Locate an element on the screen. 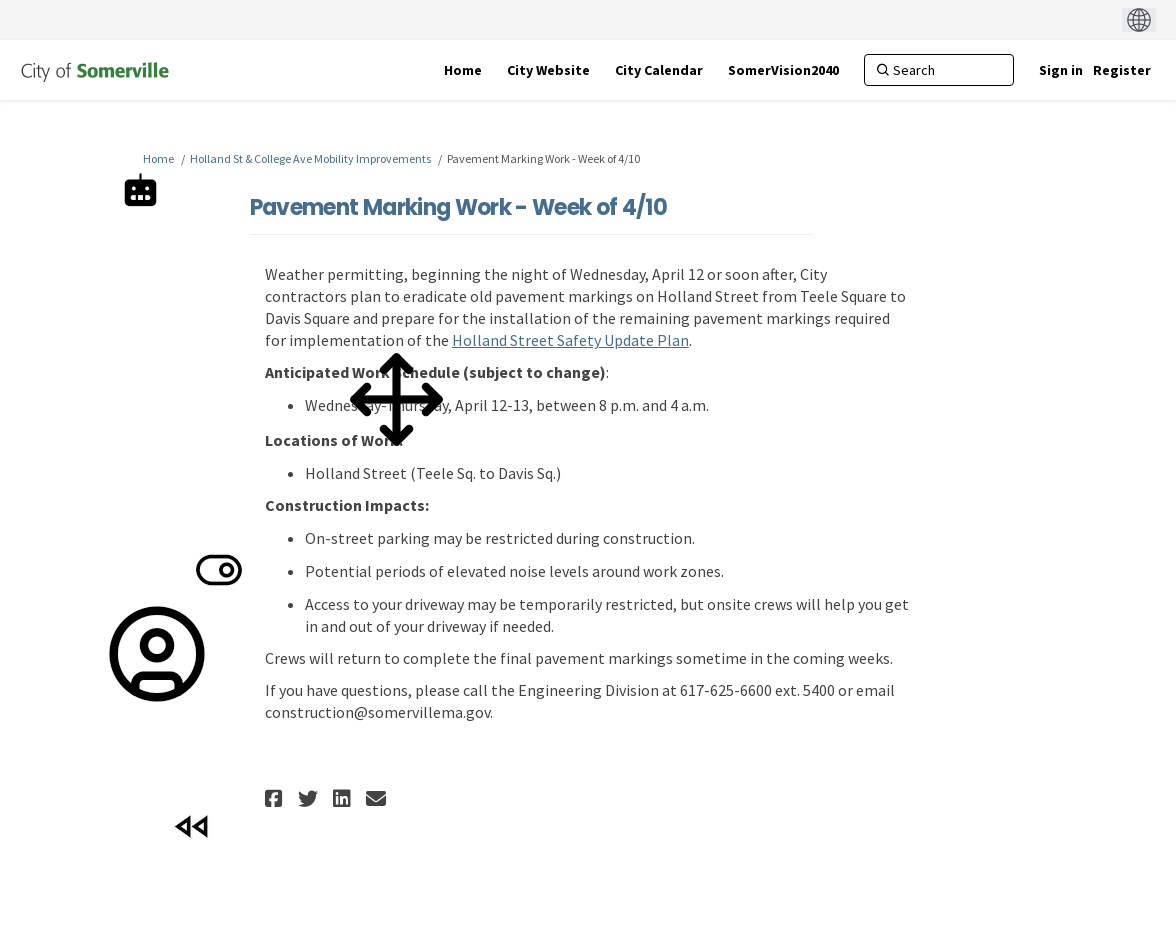 The height and width of the screenshot is (948, 1176). view your profile is located at coordinates (157, 654).